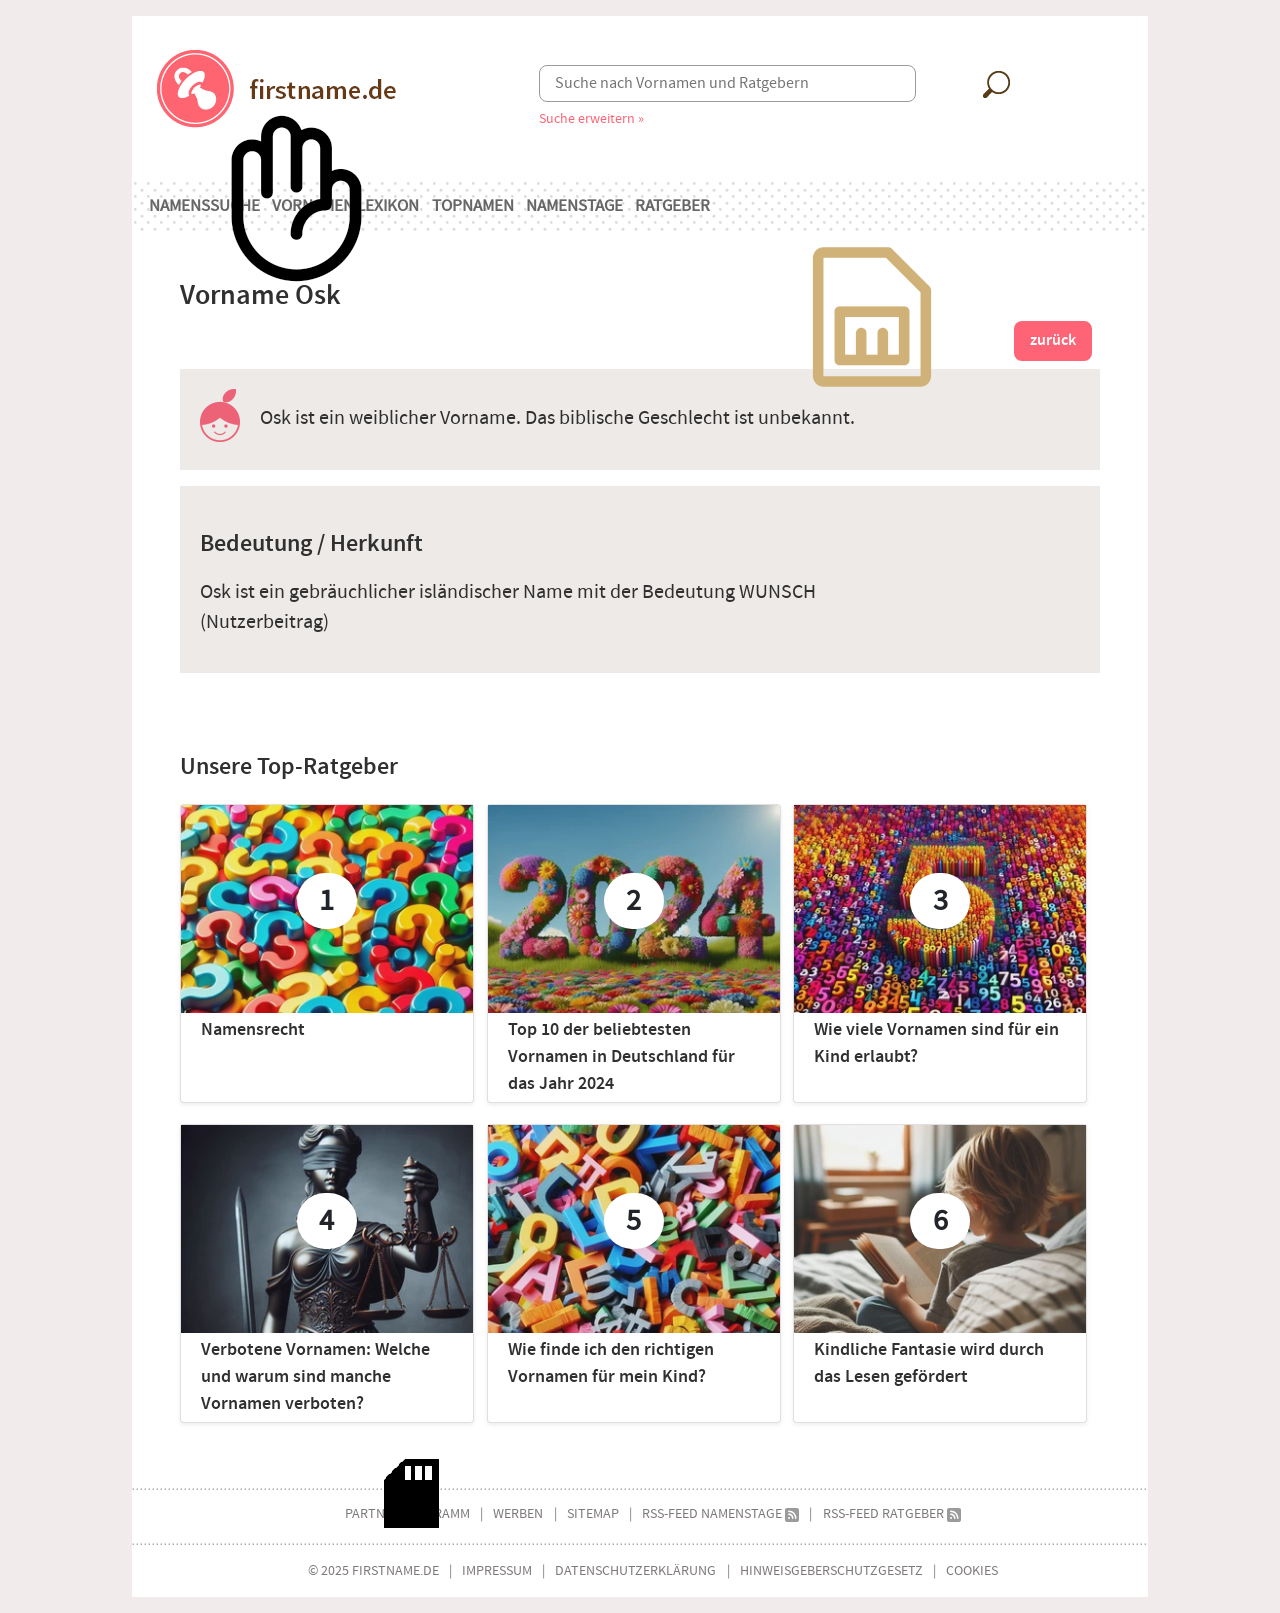 The image size is (1280, 1613). I want to click on access sd card storage, so click(411, 1493).